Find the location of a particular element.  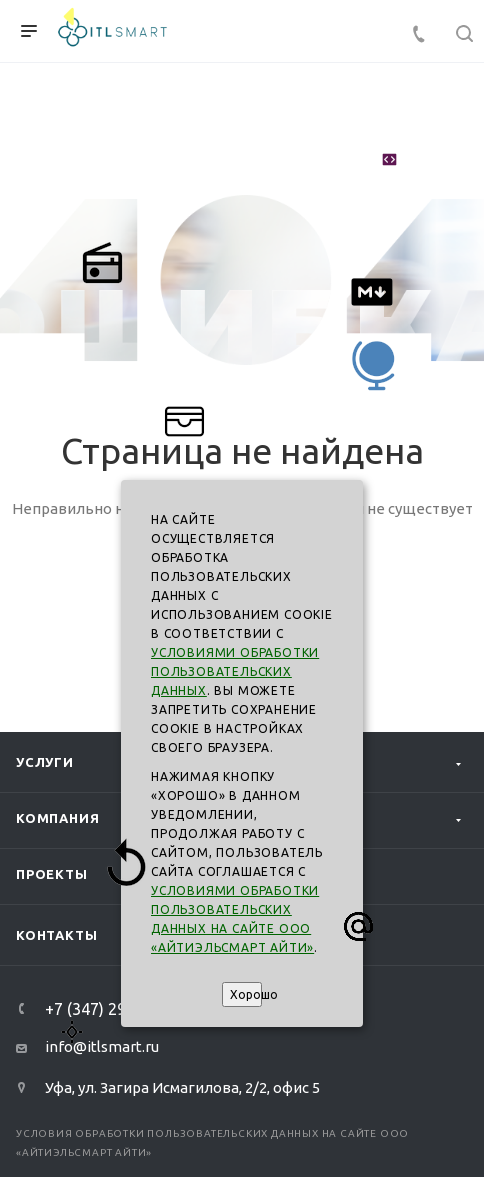

enter or view email address is located at coordinates (358, 926).